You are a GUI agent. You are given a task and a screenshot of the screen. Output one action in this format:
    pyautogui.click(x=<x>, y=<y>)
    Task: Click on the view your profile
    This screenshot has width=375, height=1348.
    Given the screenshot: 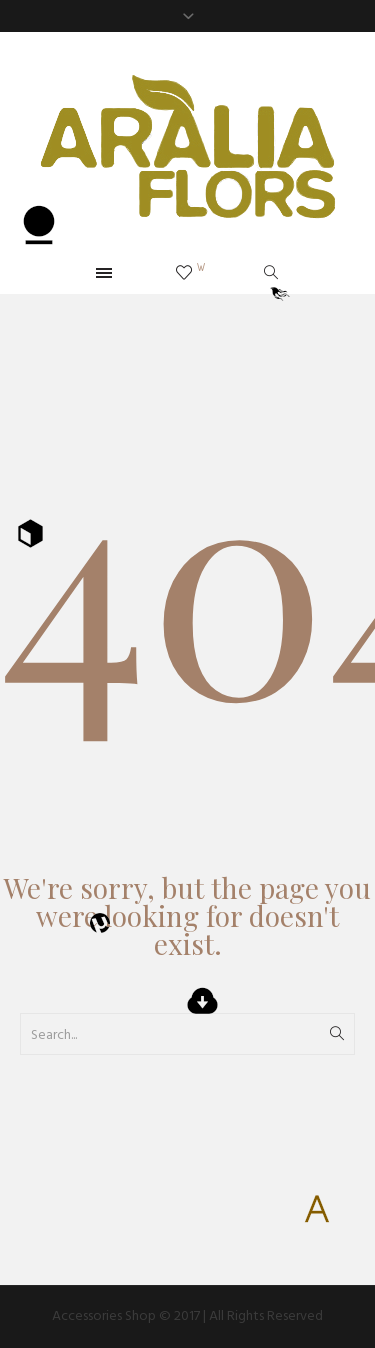 What is the action you would take?
    pyautogui.click(x=39, y=225)
    